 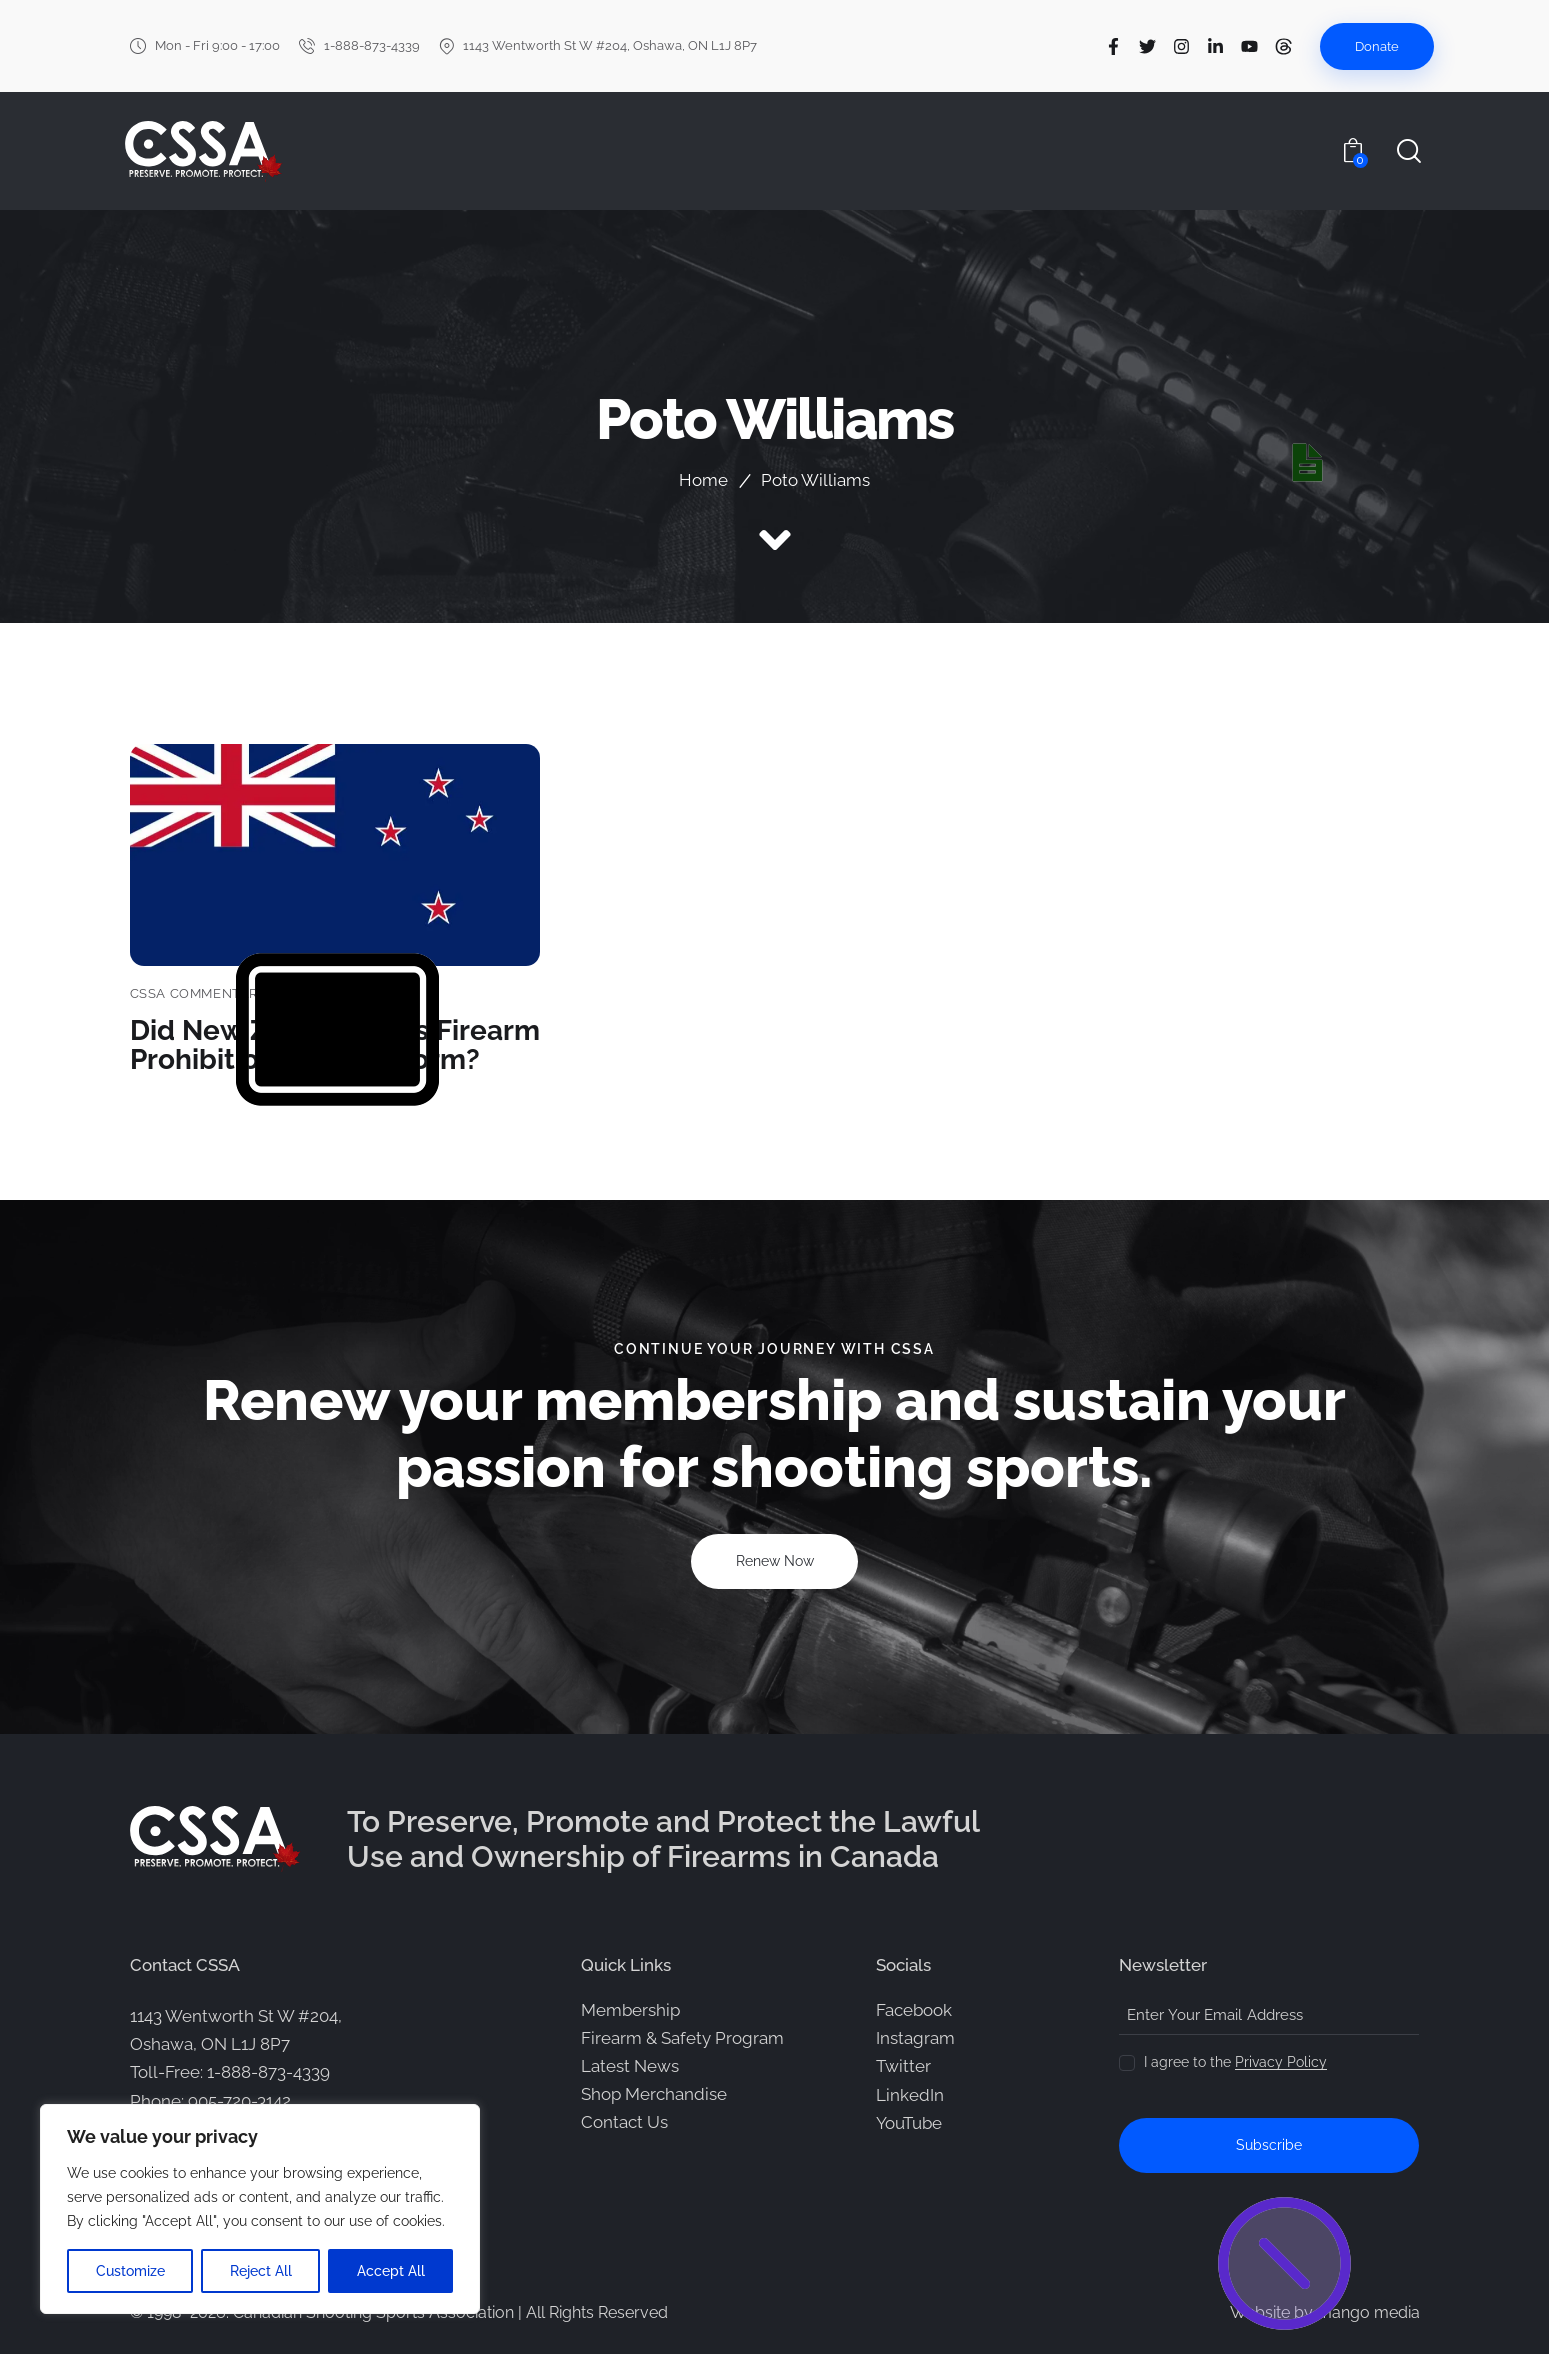 What do you see at coordinates (337, 1029) in the screenshot?
I see `switch to landscape orientation` at bounding box center [337, 1029].